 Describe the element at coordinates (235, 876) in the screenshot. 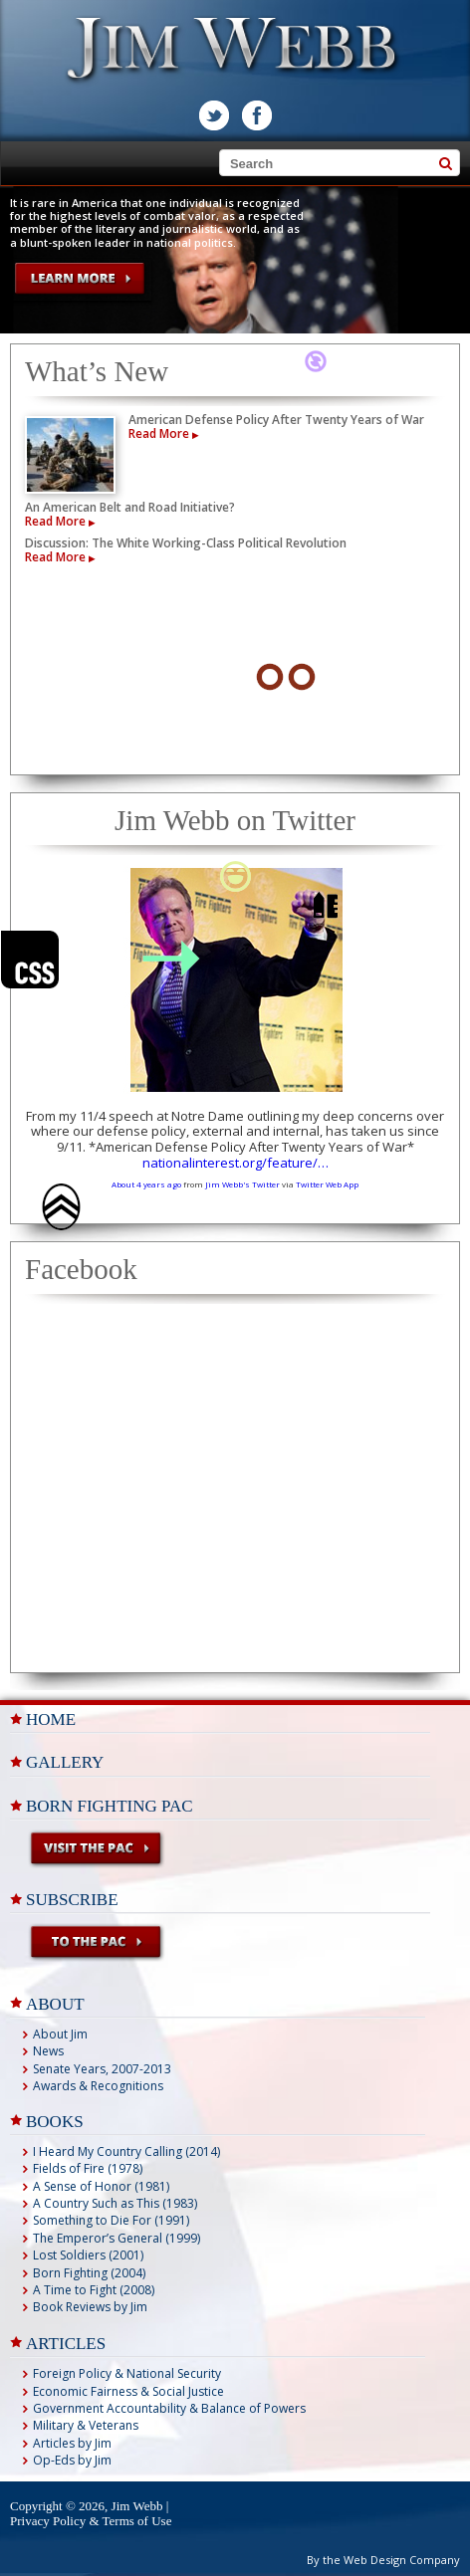

I see `add a laughing reaction to a message` at that location.